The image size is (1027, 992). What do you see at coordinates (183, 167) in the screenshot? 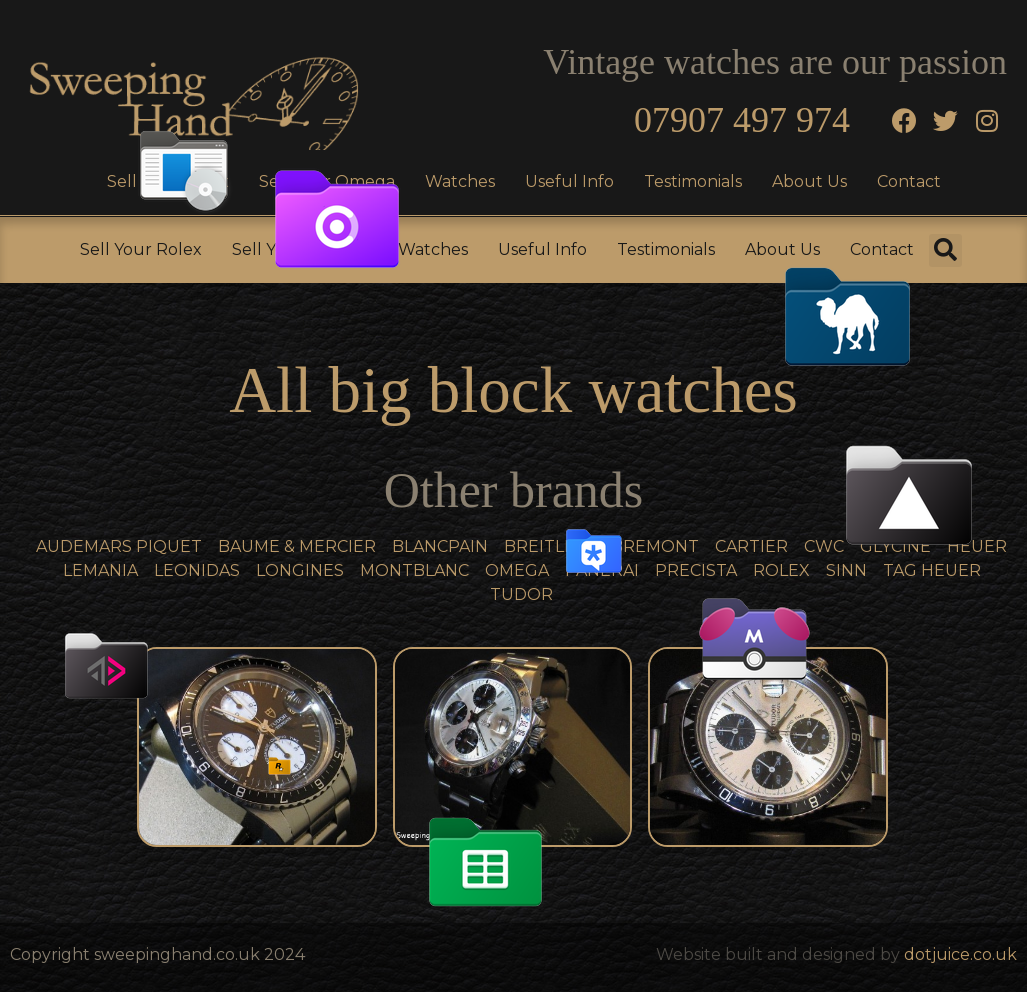
I see `open folder containing program executables` at bounding box center [183, 167].